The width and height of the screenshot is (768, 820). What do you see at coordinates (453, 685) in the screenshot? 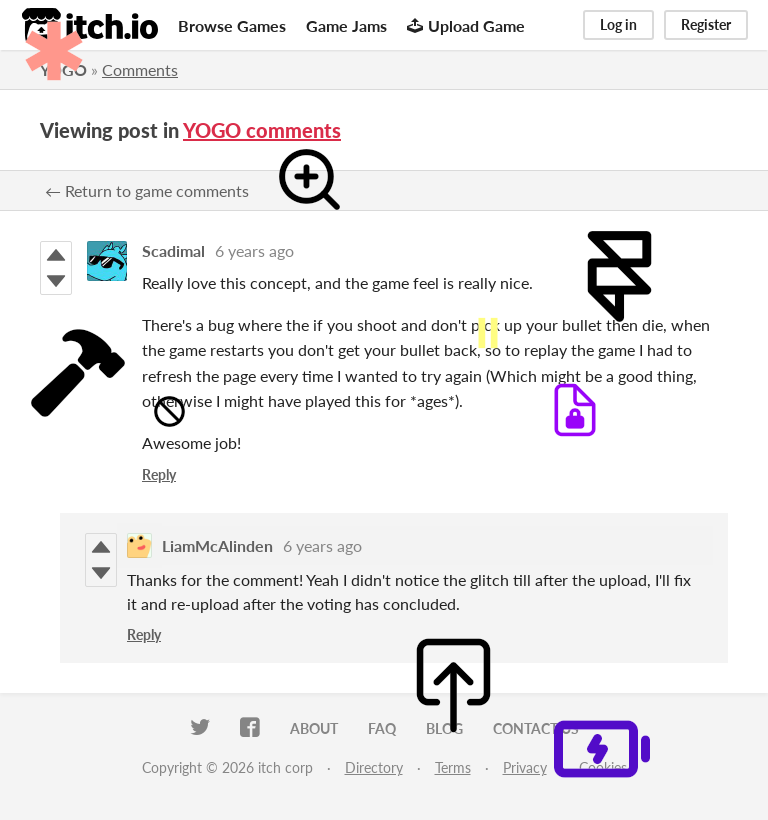
I see `upload a file or document` at bounding box center [453, 685].